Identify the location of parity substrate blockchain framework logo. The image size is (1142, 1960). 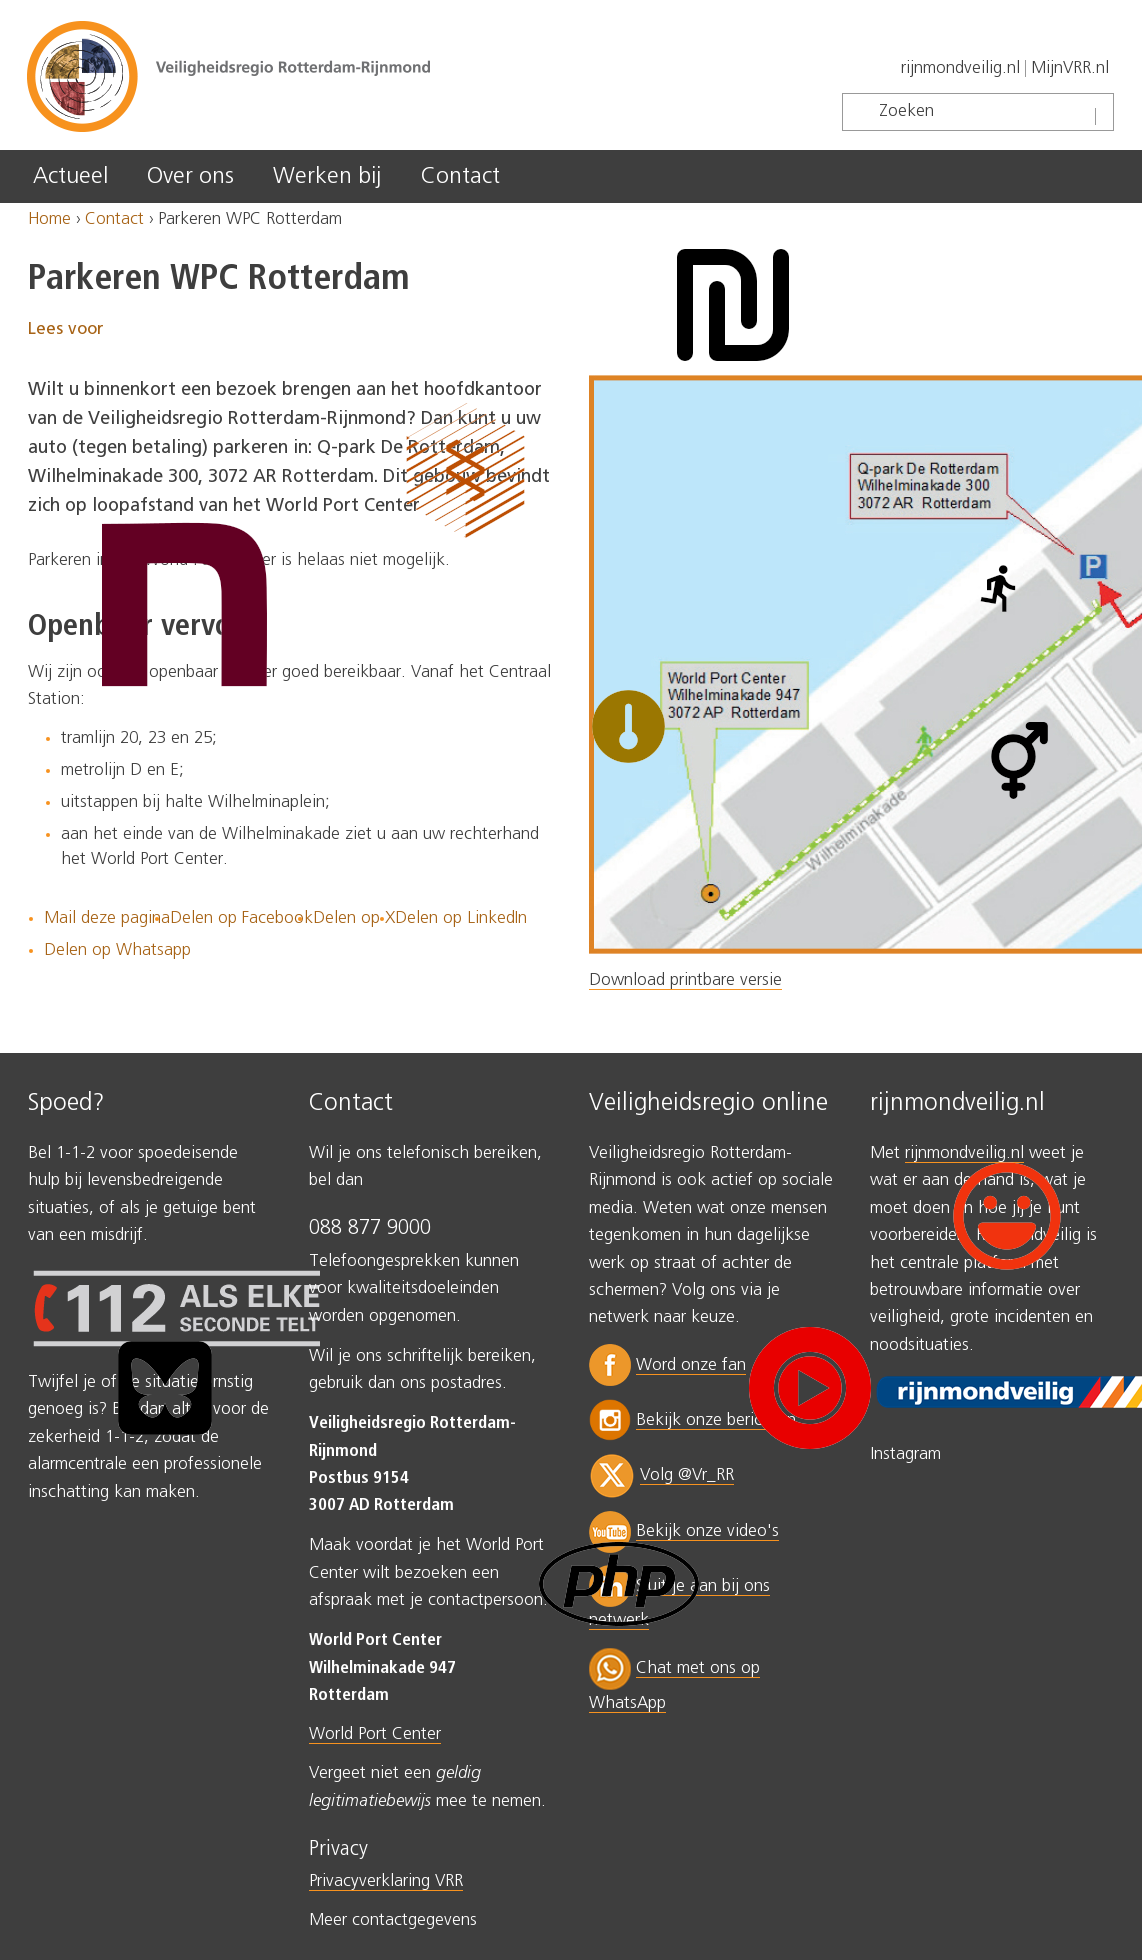
(465, 470).